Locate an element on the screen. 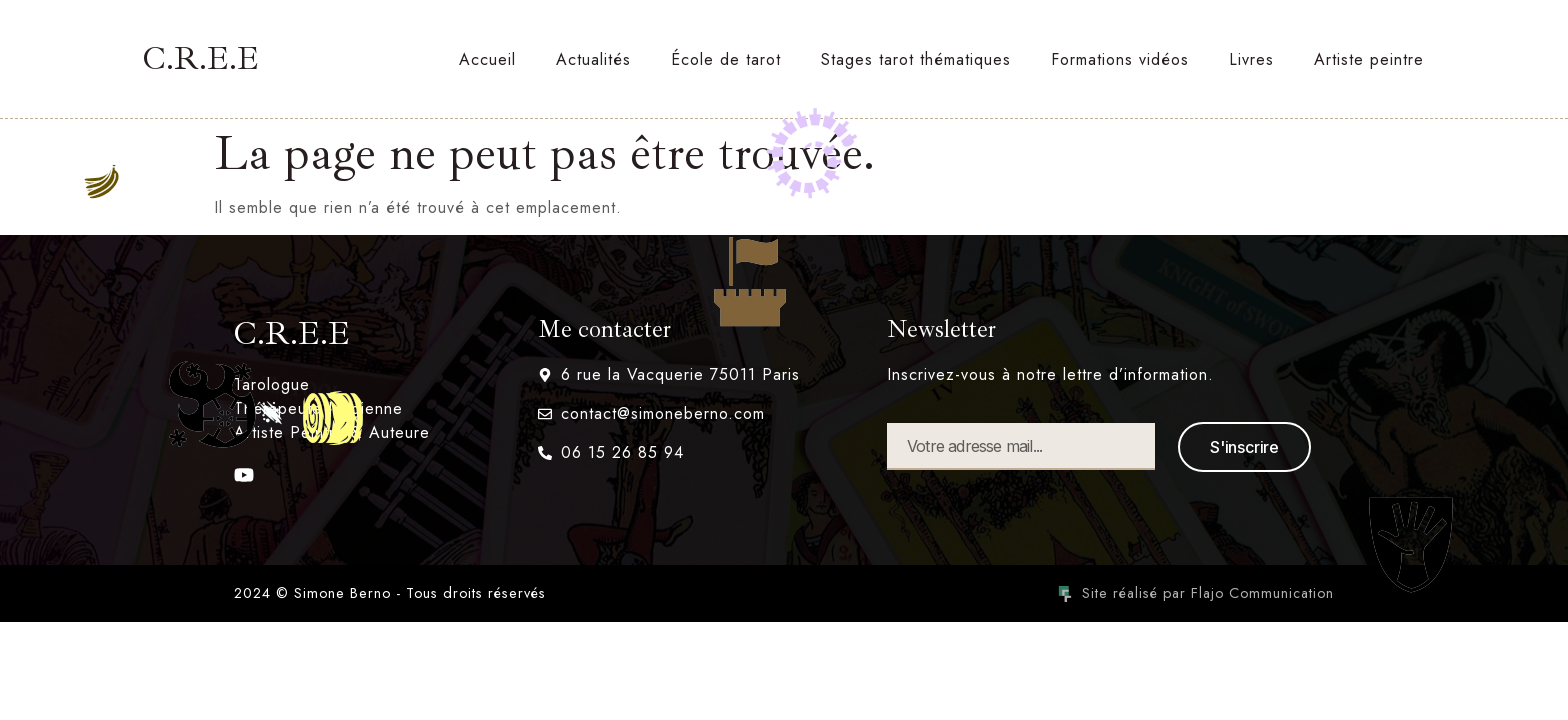 The image size is (1568, 720). capture the flag or territory marker is located at coordinates (750, 281).